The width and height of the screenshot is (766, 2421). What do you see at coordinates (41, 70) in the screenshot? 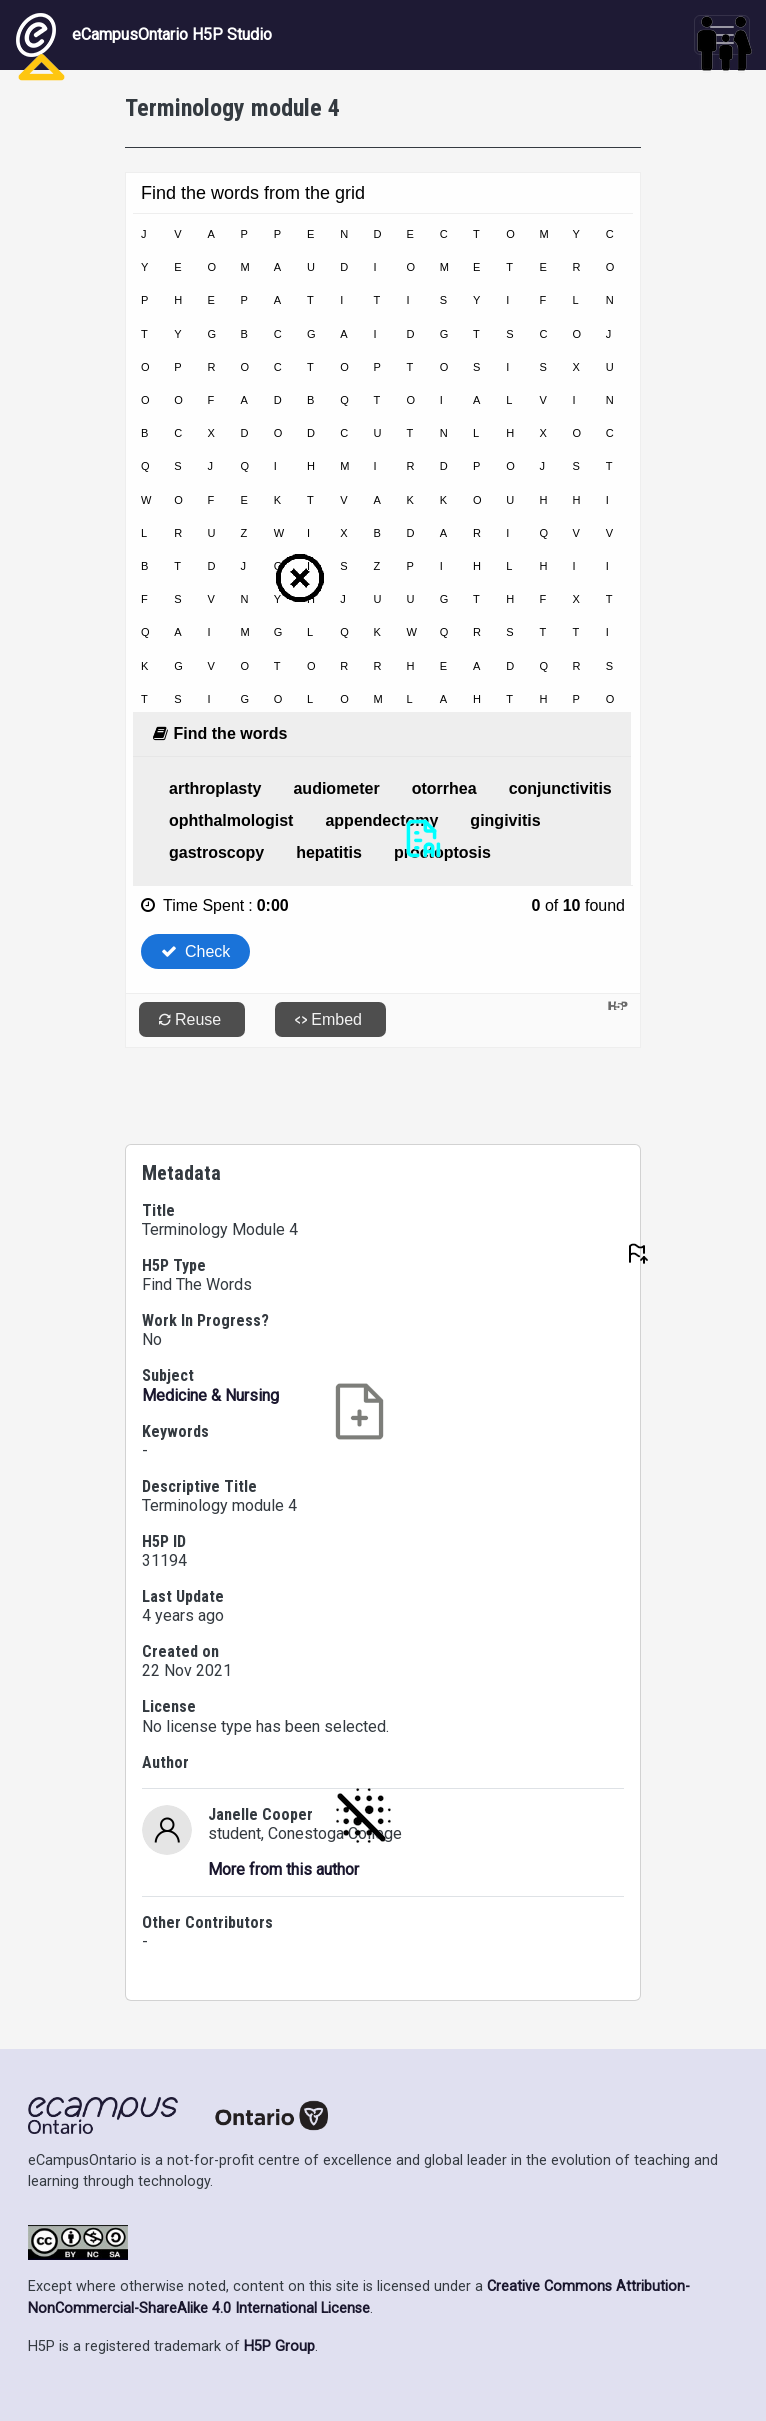
I see `collapse an expanded section` at bounding box center [41, 70].